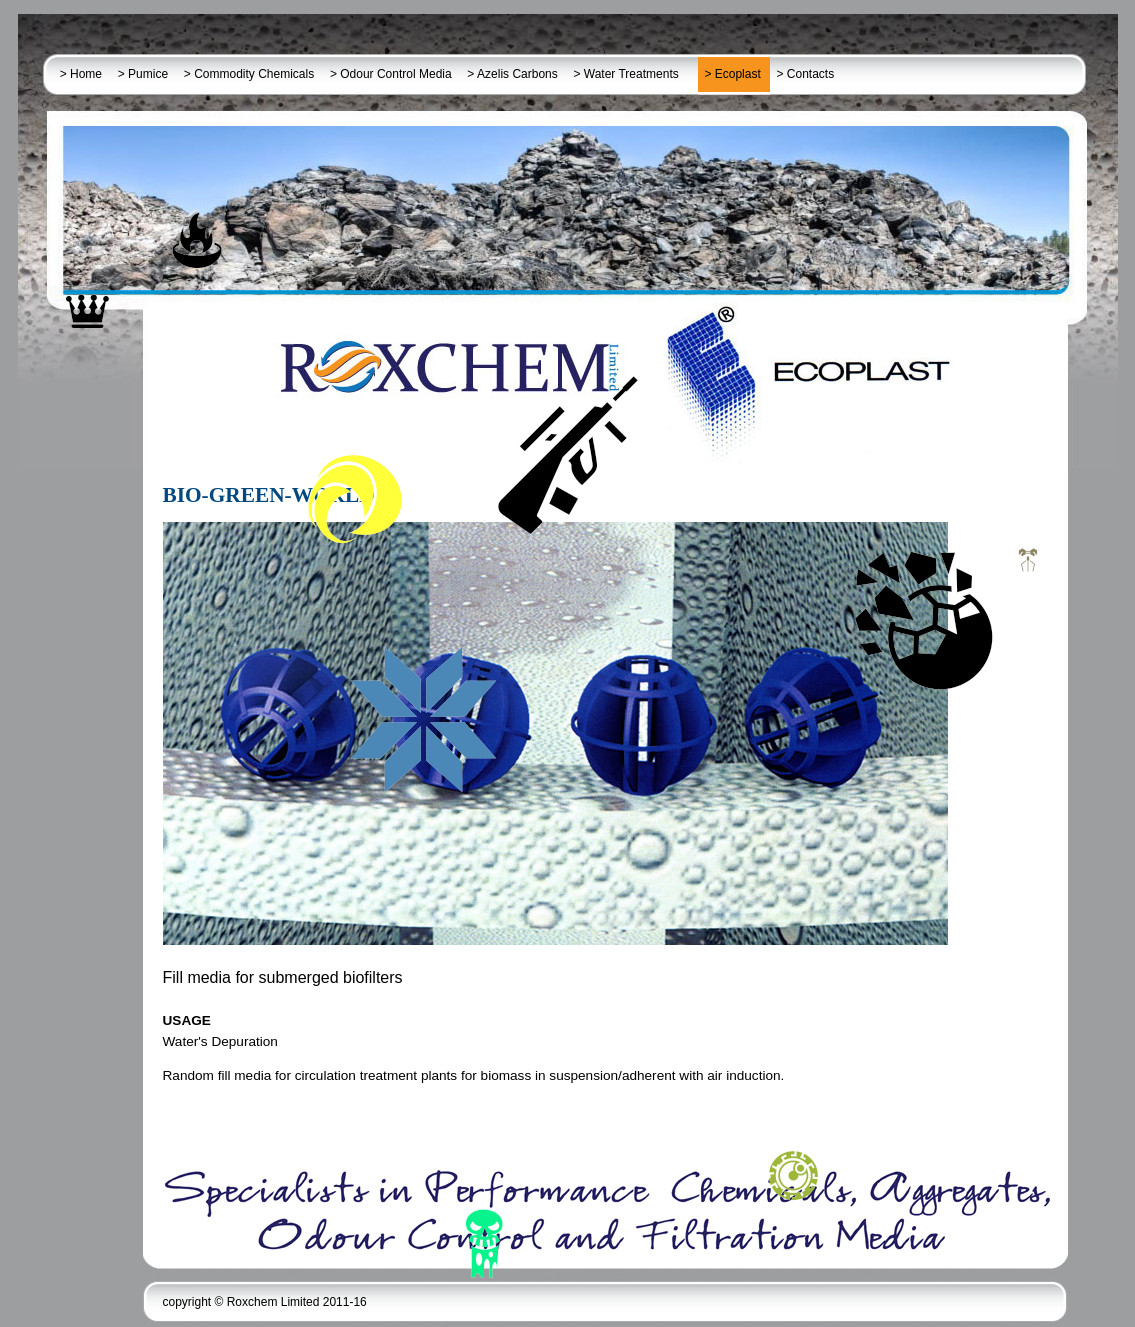 The width and height of the screenshot is (1135, 1327). Describe the element at coordinates (793, 1175) in the screenshot. I see `access eye maze puzzle or minigame` at that location.